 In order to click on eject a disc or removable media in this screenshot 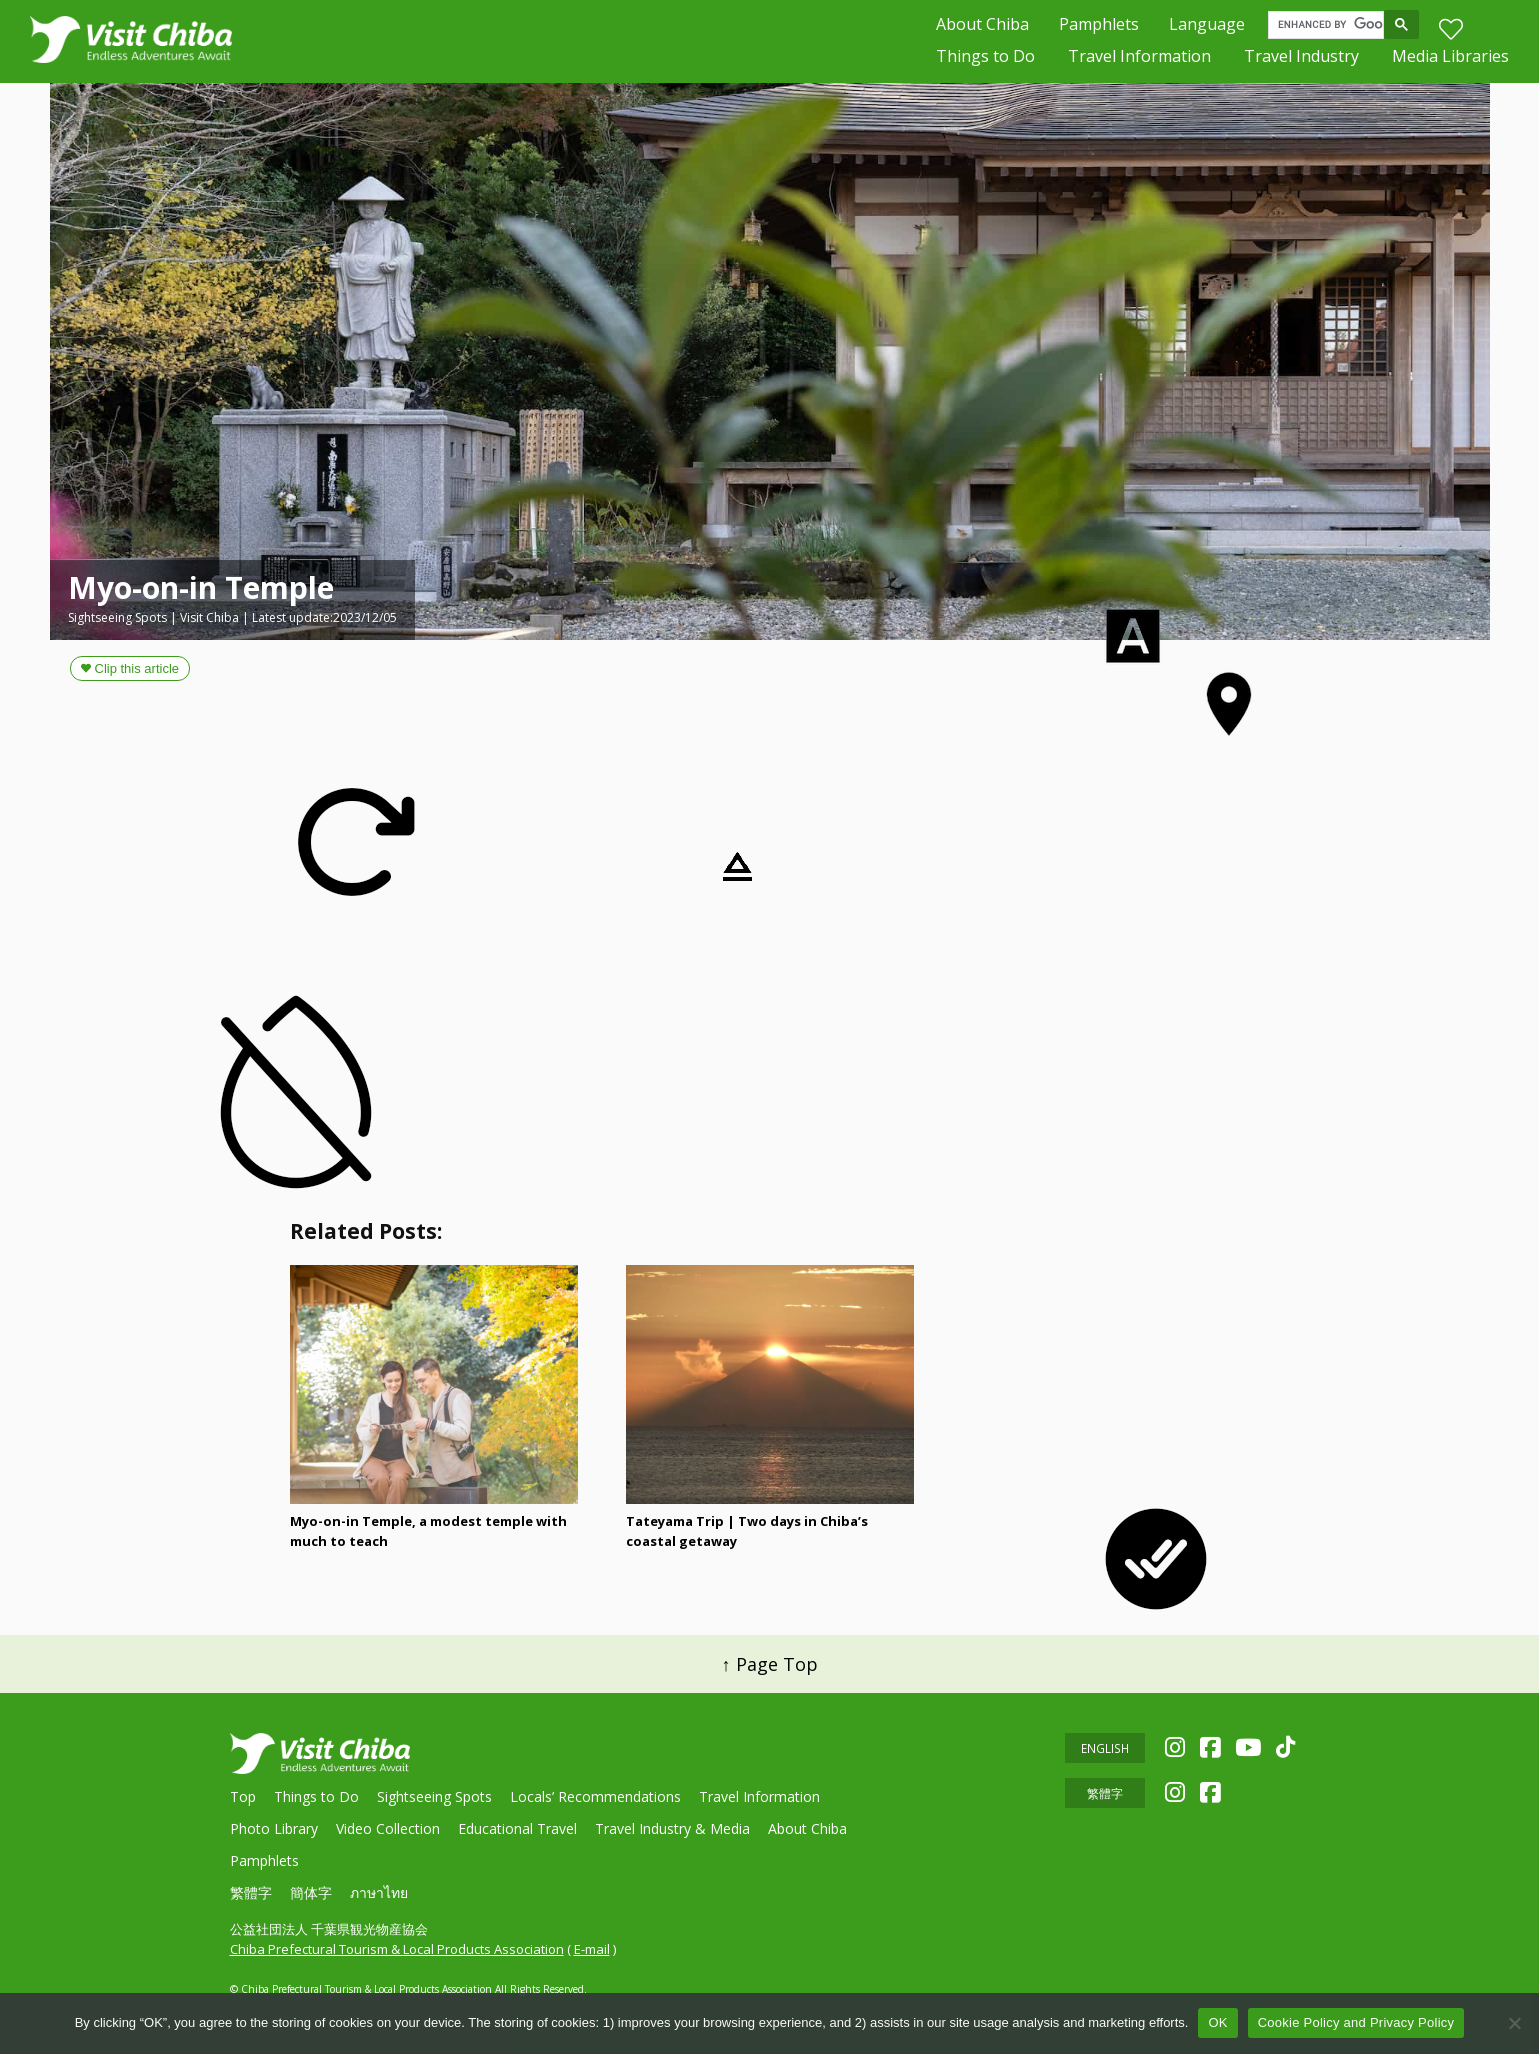, I will do `click(737, 866)`.